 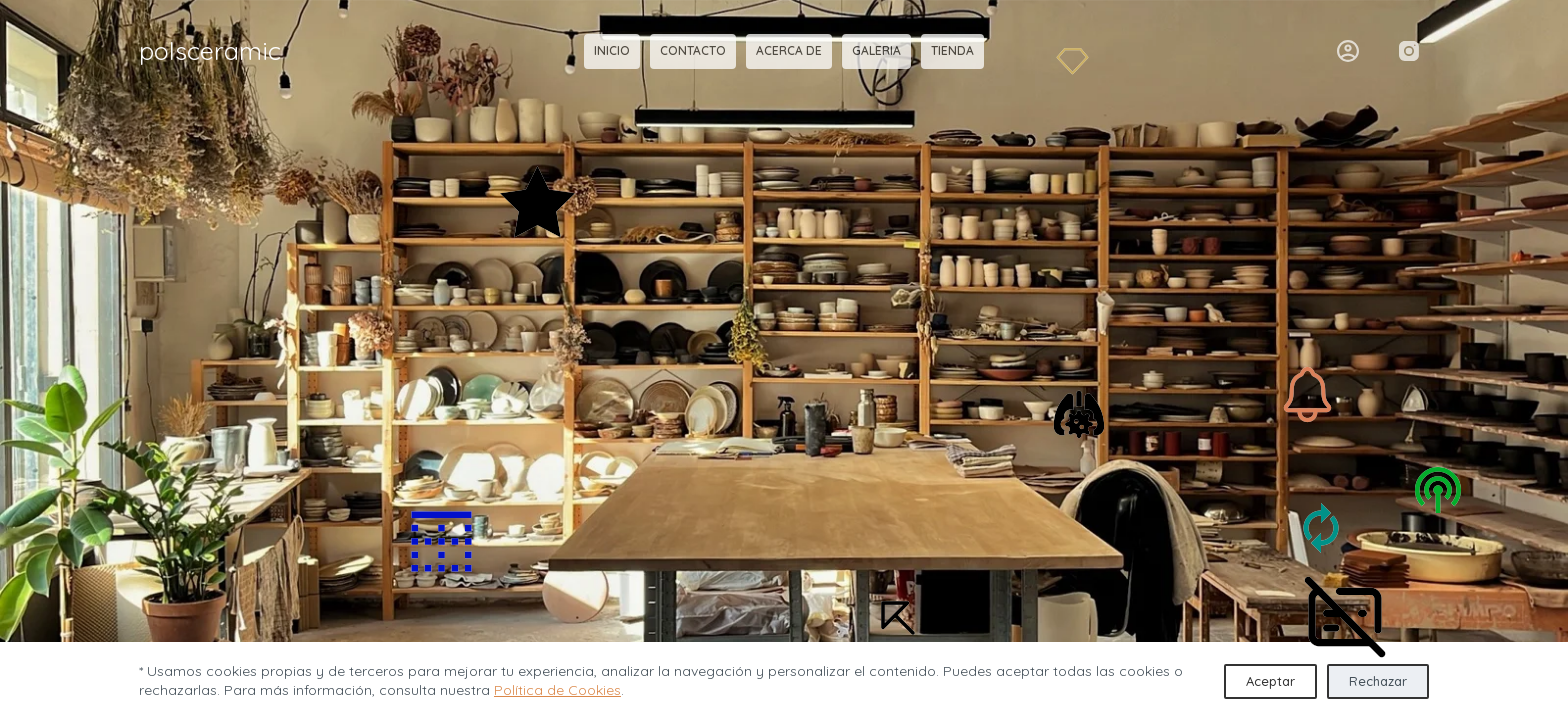 What do you see at coordinates (441, 541) in the screenshot?
I see `apply border to top edge of selection` at bounding box center [441, 541].